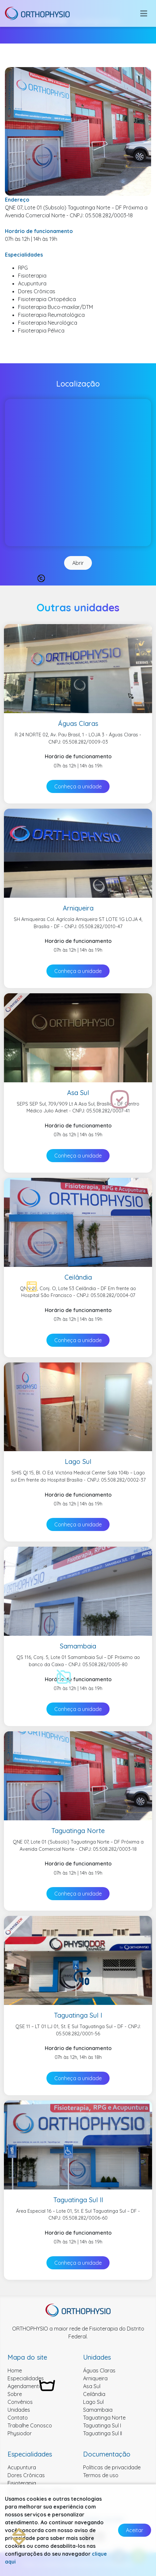  What do you see at coordinates (64, 1677) in the screenshot?
I see `folders are disabled or unavailable` at bounding box center [64, 1677].